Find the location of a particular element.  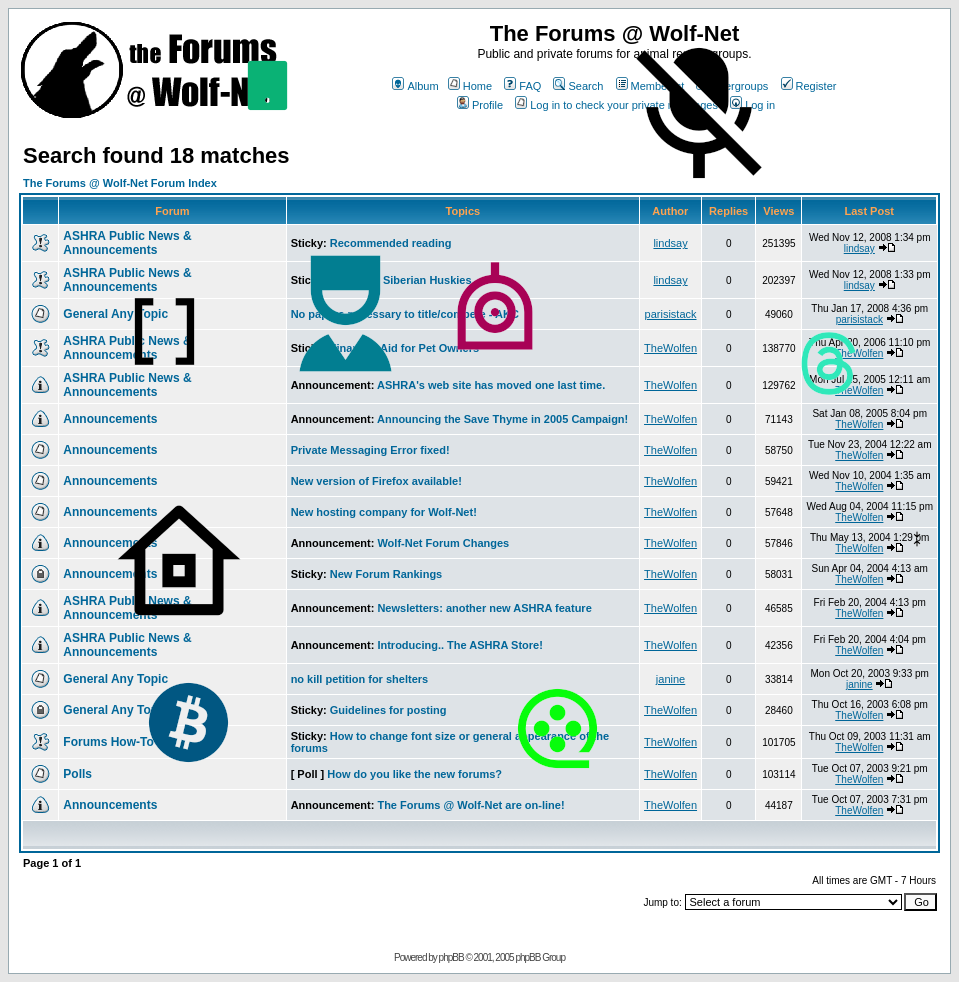

bitcoin logo is located at coordinates (188, 722).